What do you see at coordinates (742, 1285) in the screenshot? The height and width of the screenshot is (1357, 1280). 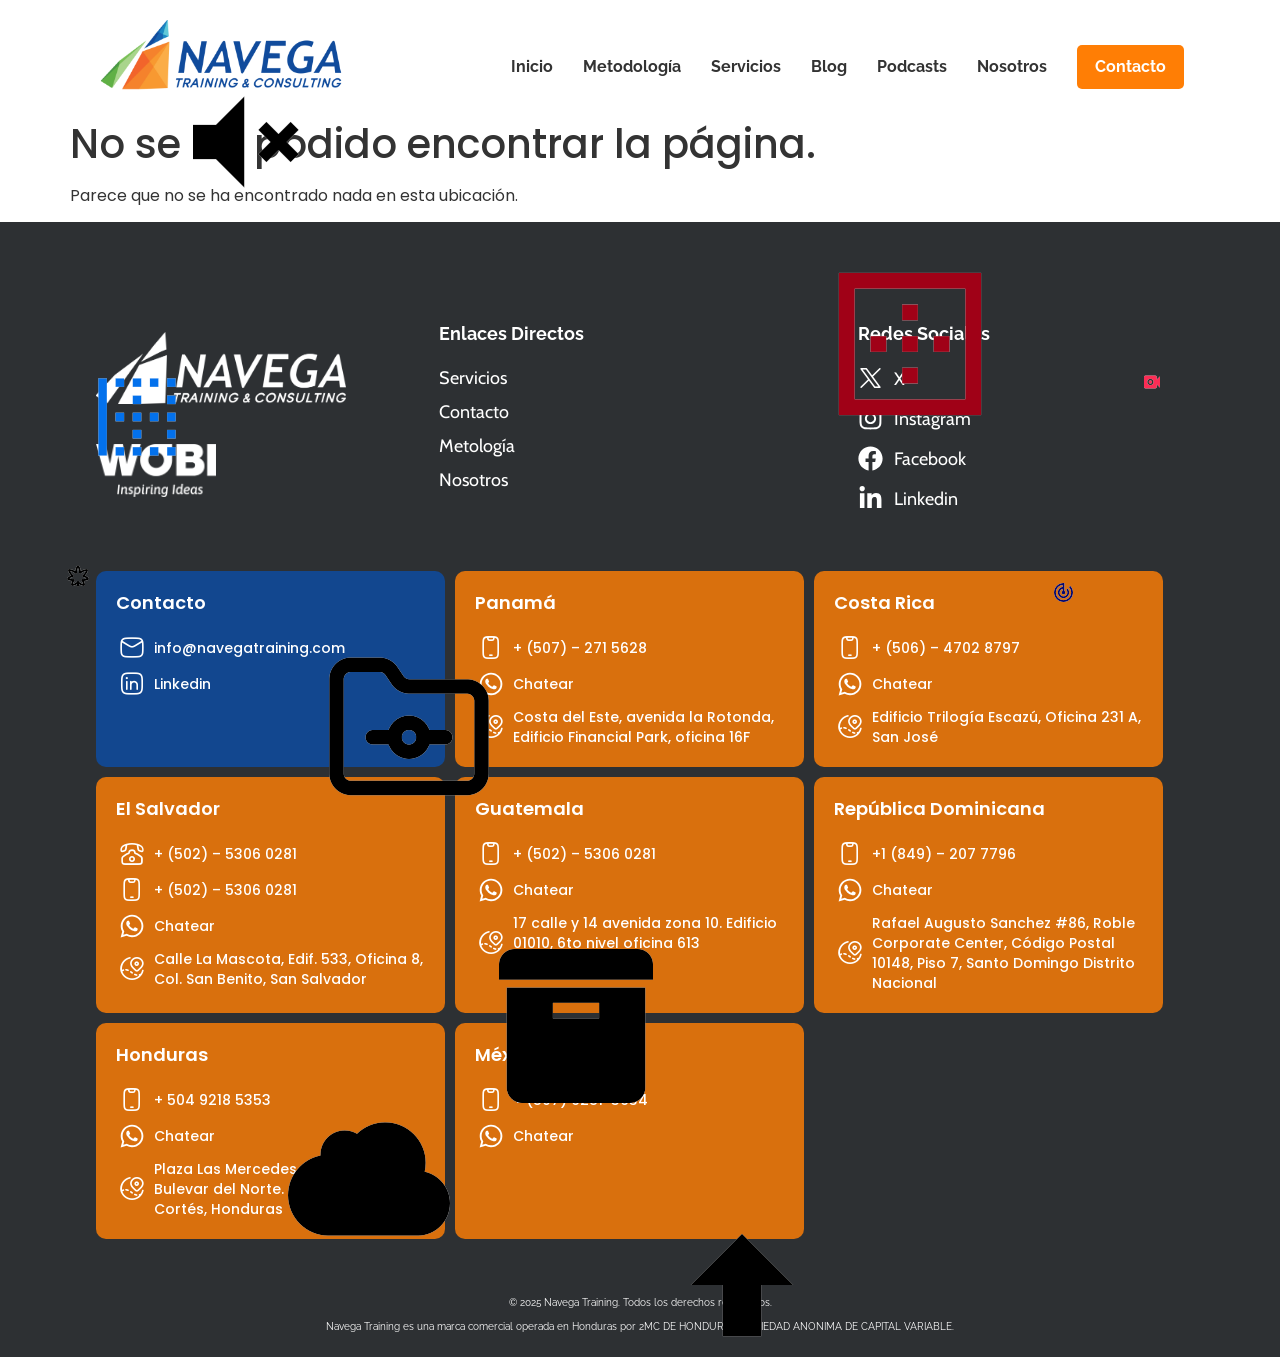 I see `scroll to top of page` at bounding box center [742, 1285].